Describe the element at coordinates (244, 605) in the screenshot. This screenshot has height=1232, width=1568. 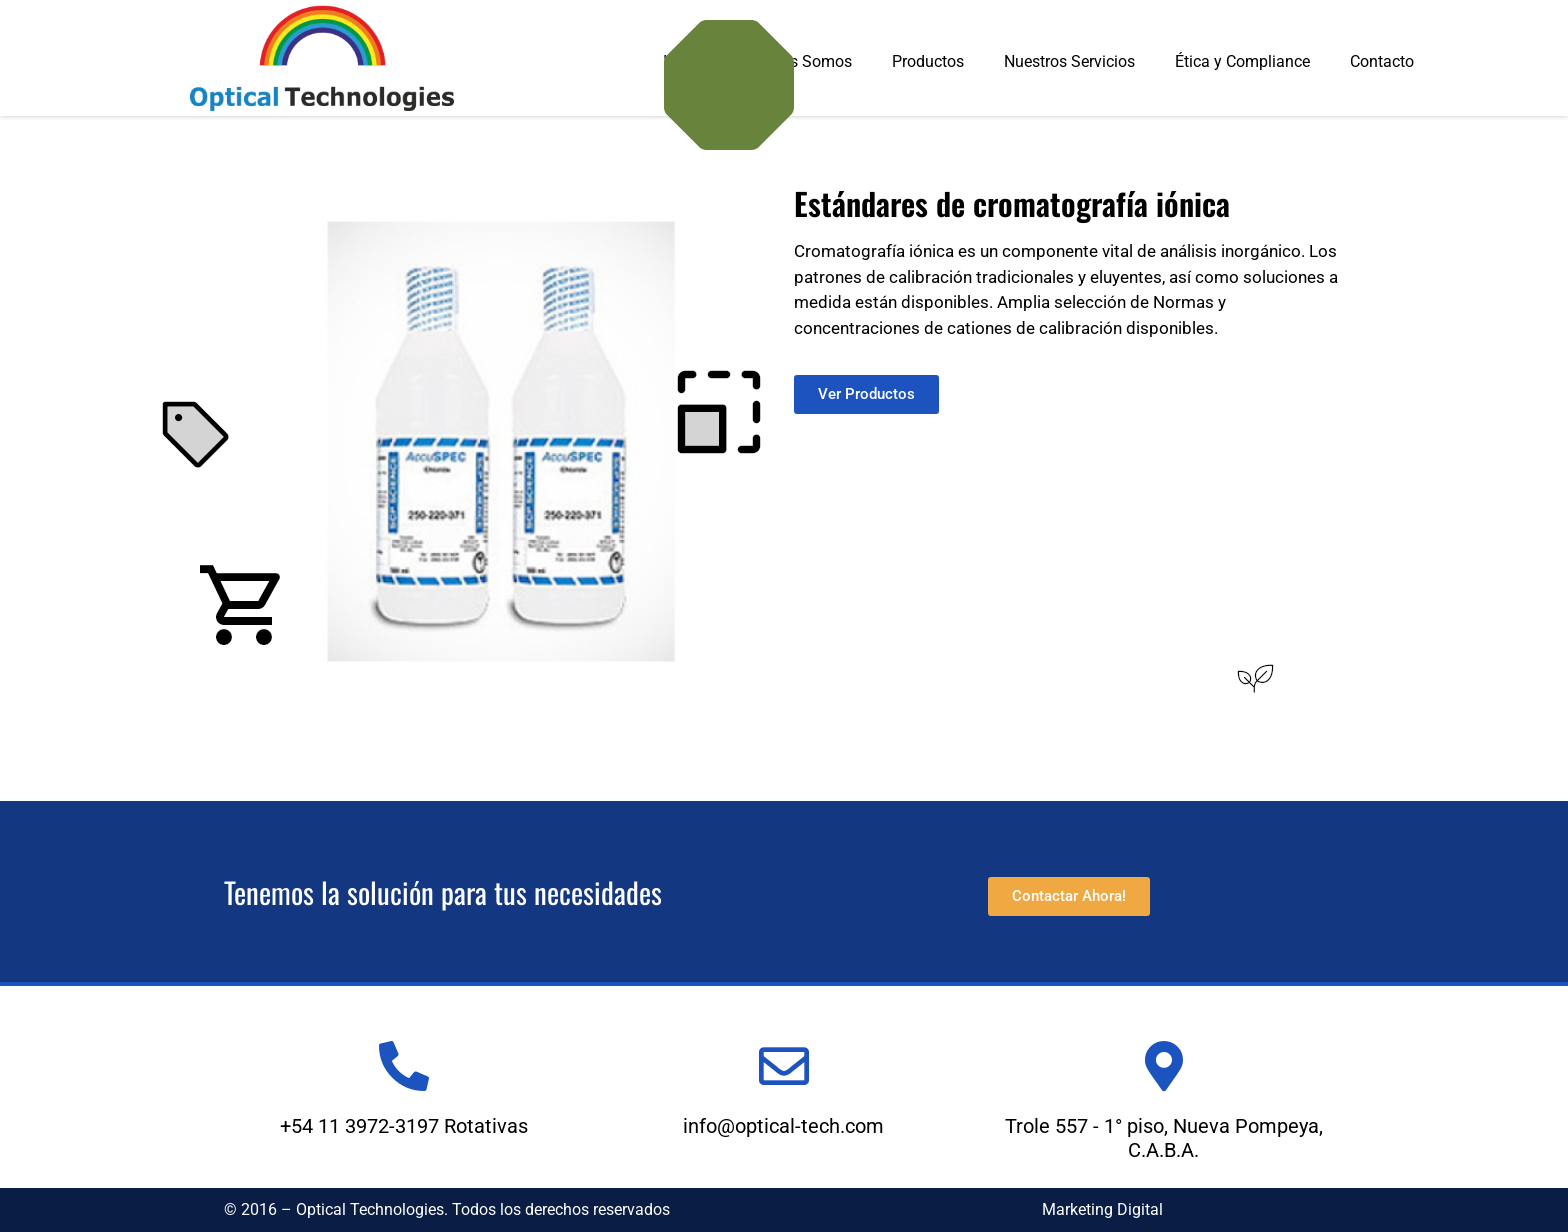
I see `view nearby grocery stores` at that location.